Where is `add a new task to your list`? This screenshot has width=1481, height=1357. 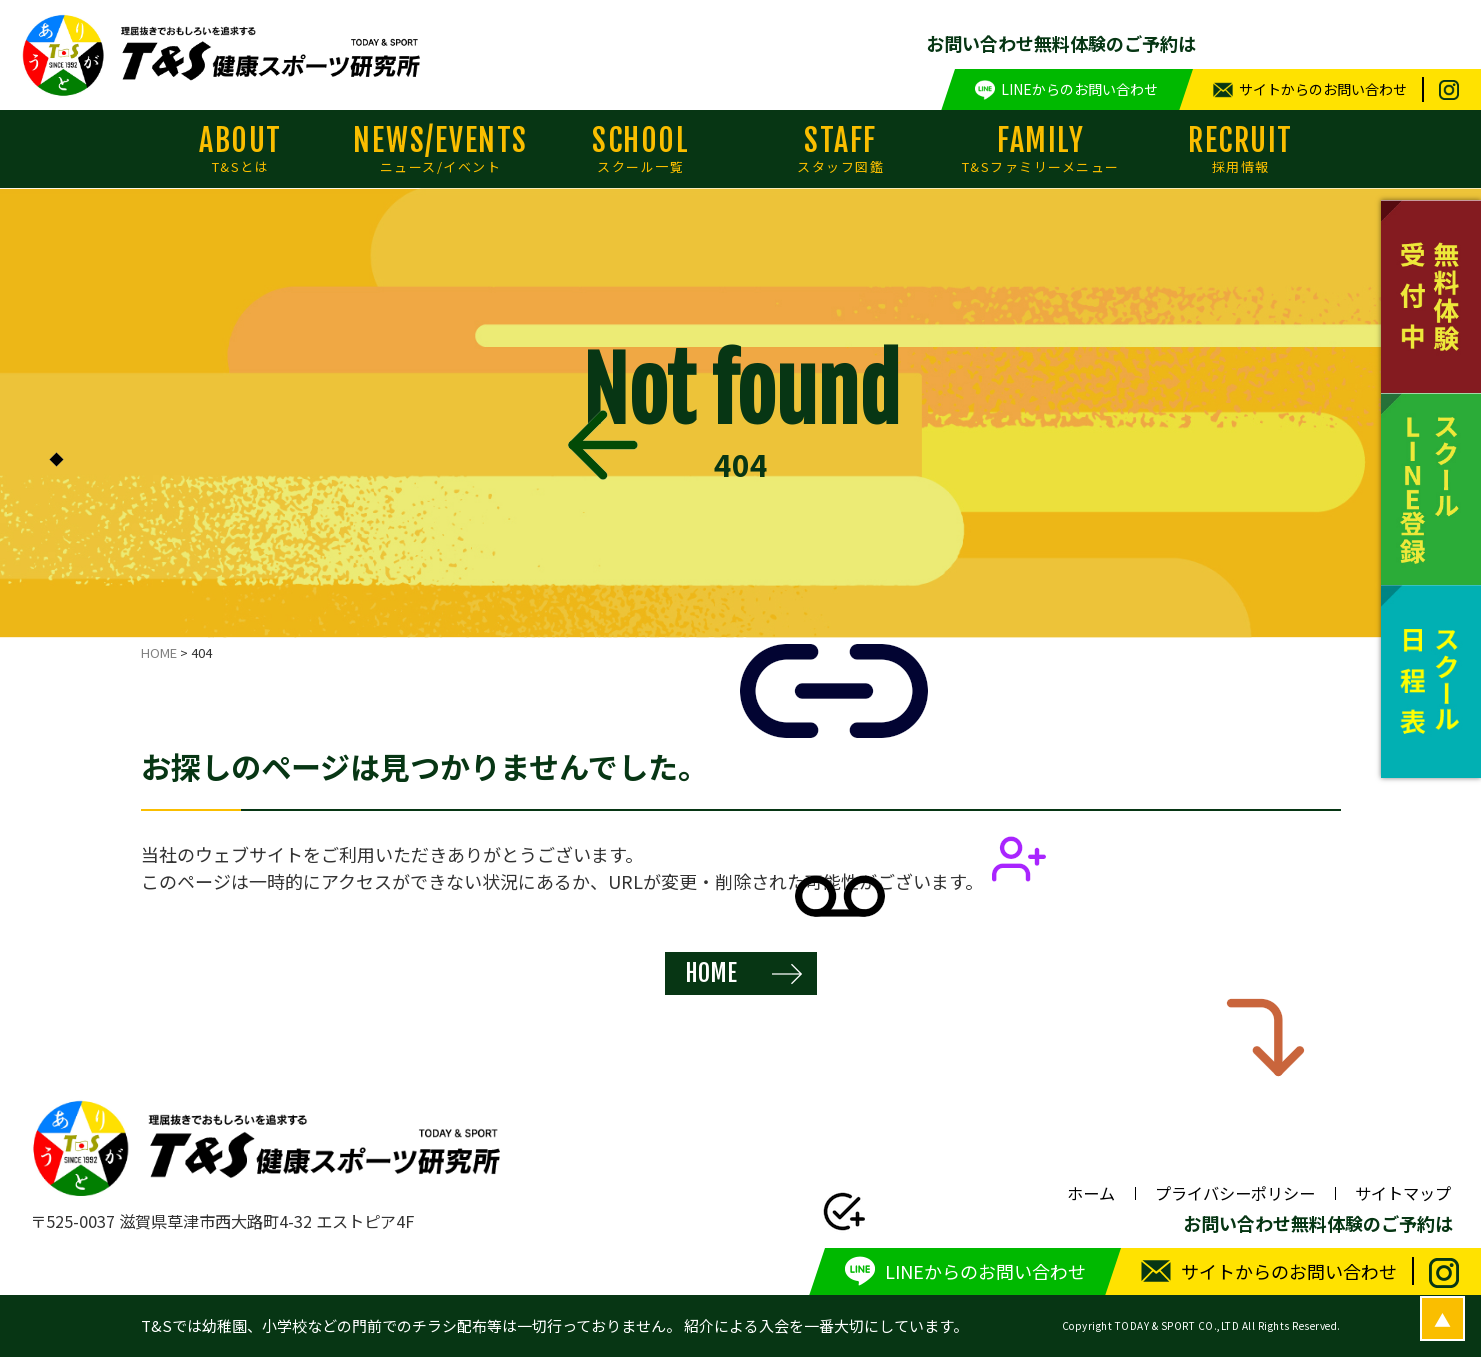 add a new task to your list is located at coordinates (842, 1211).